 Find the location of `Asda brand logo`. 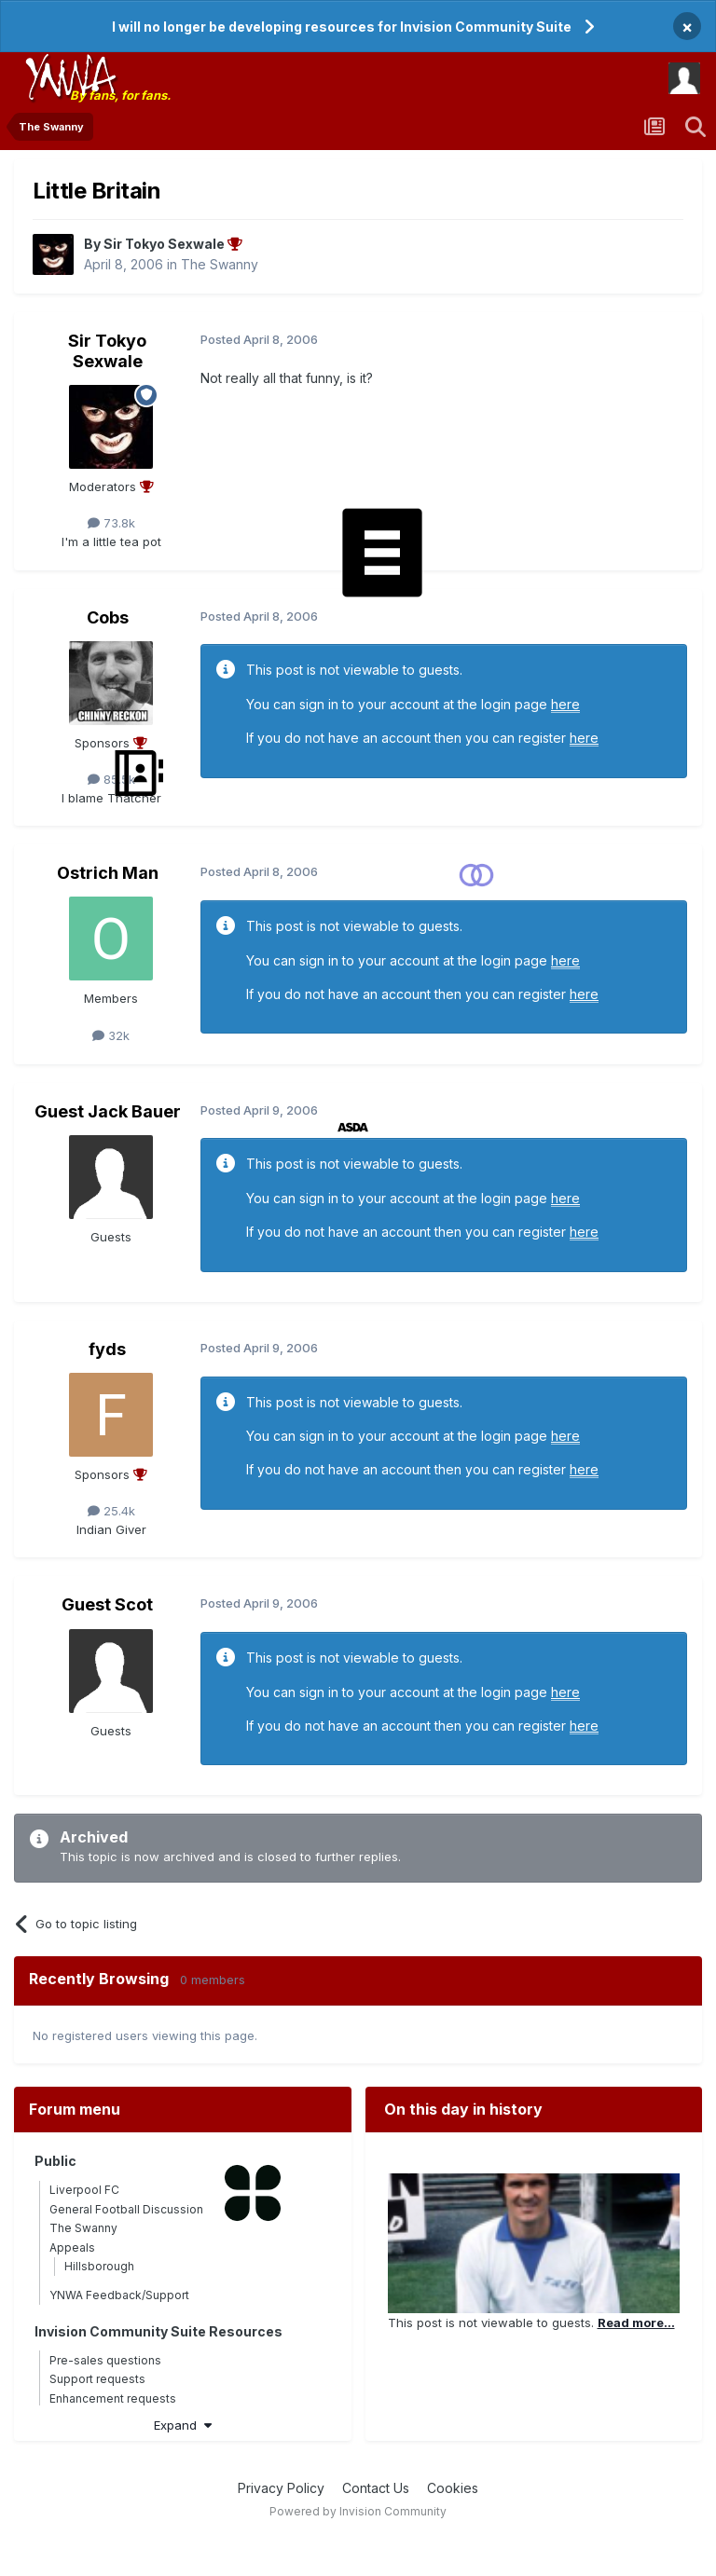

Asda brand logo is located at coordinates (352, 1127).